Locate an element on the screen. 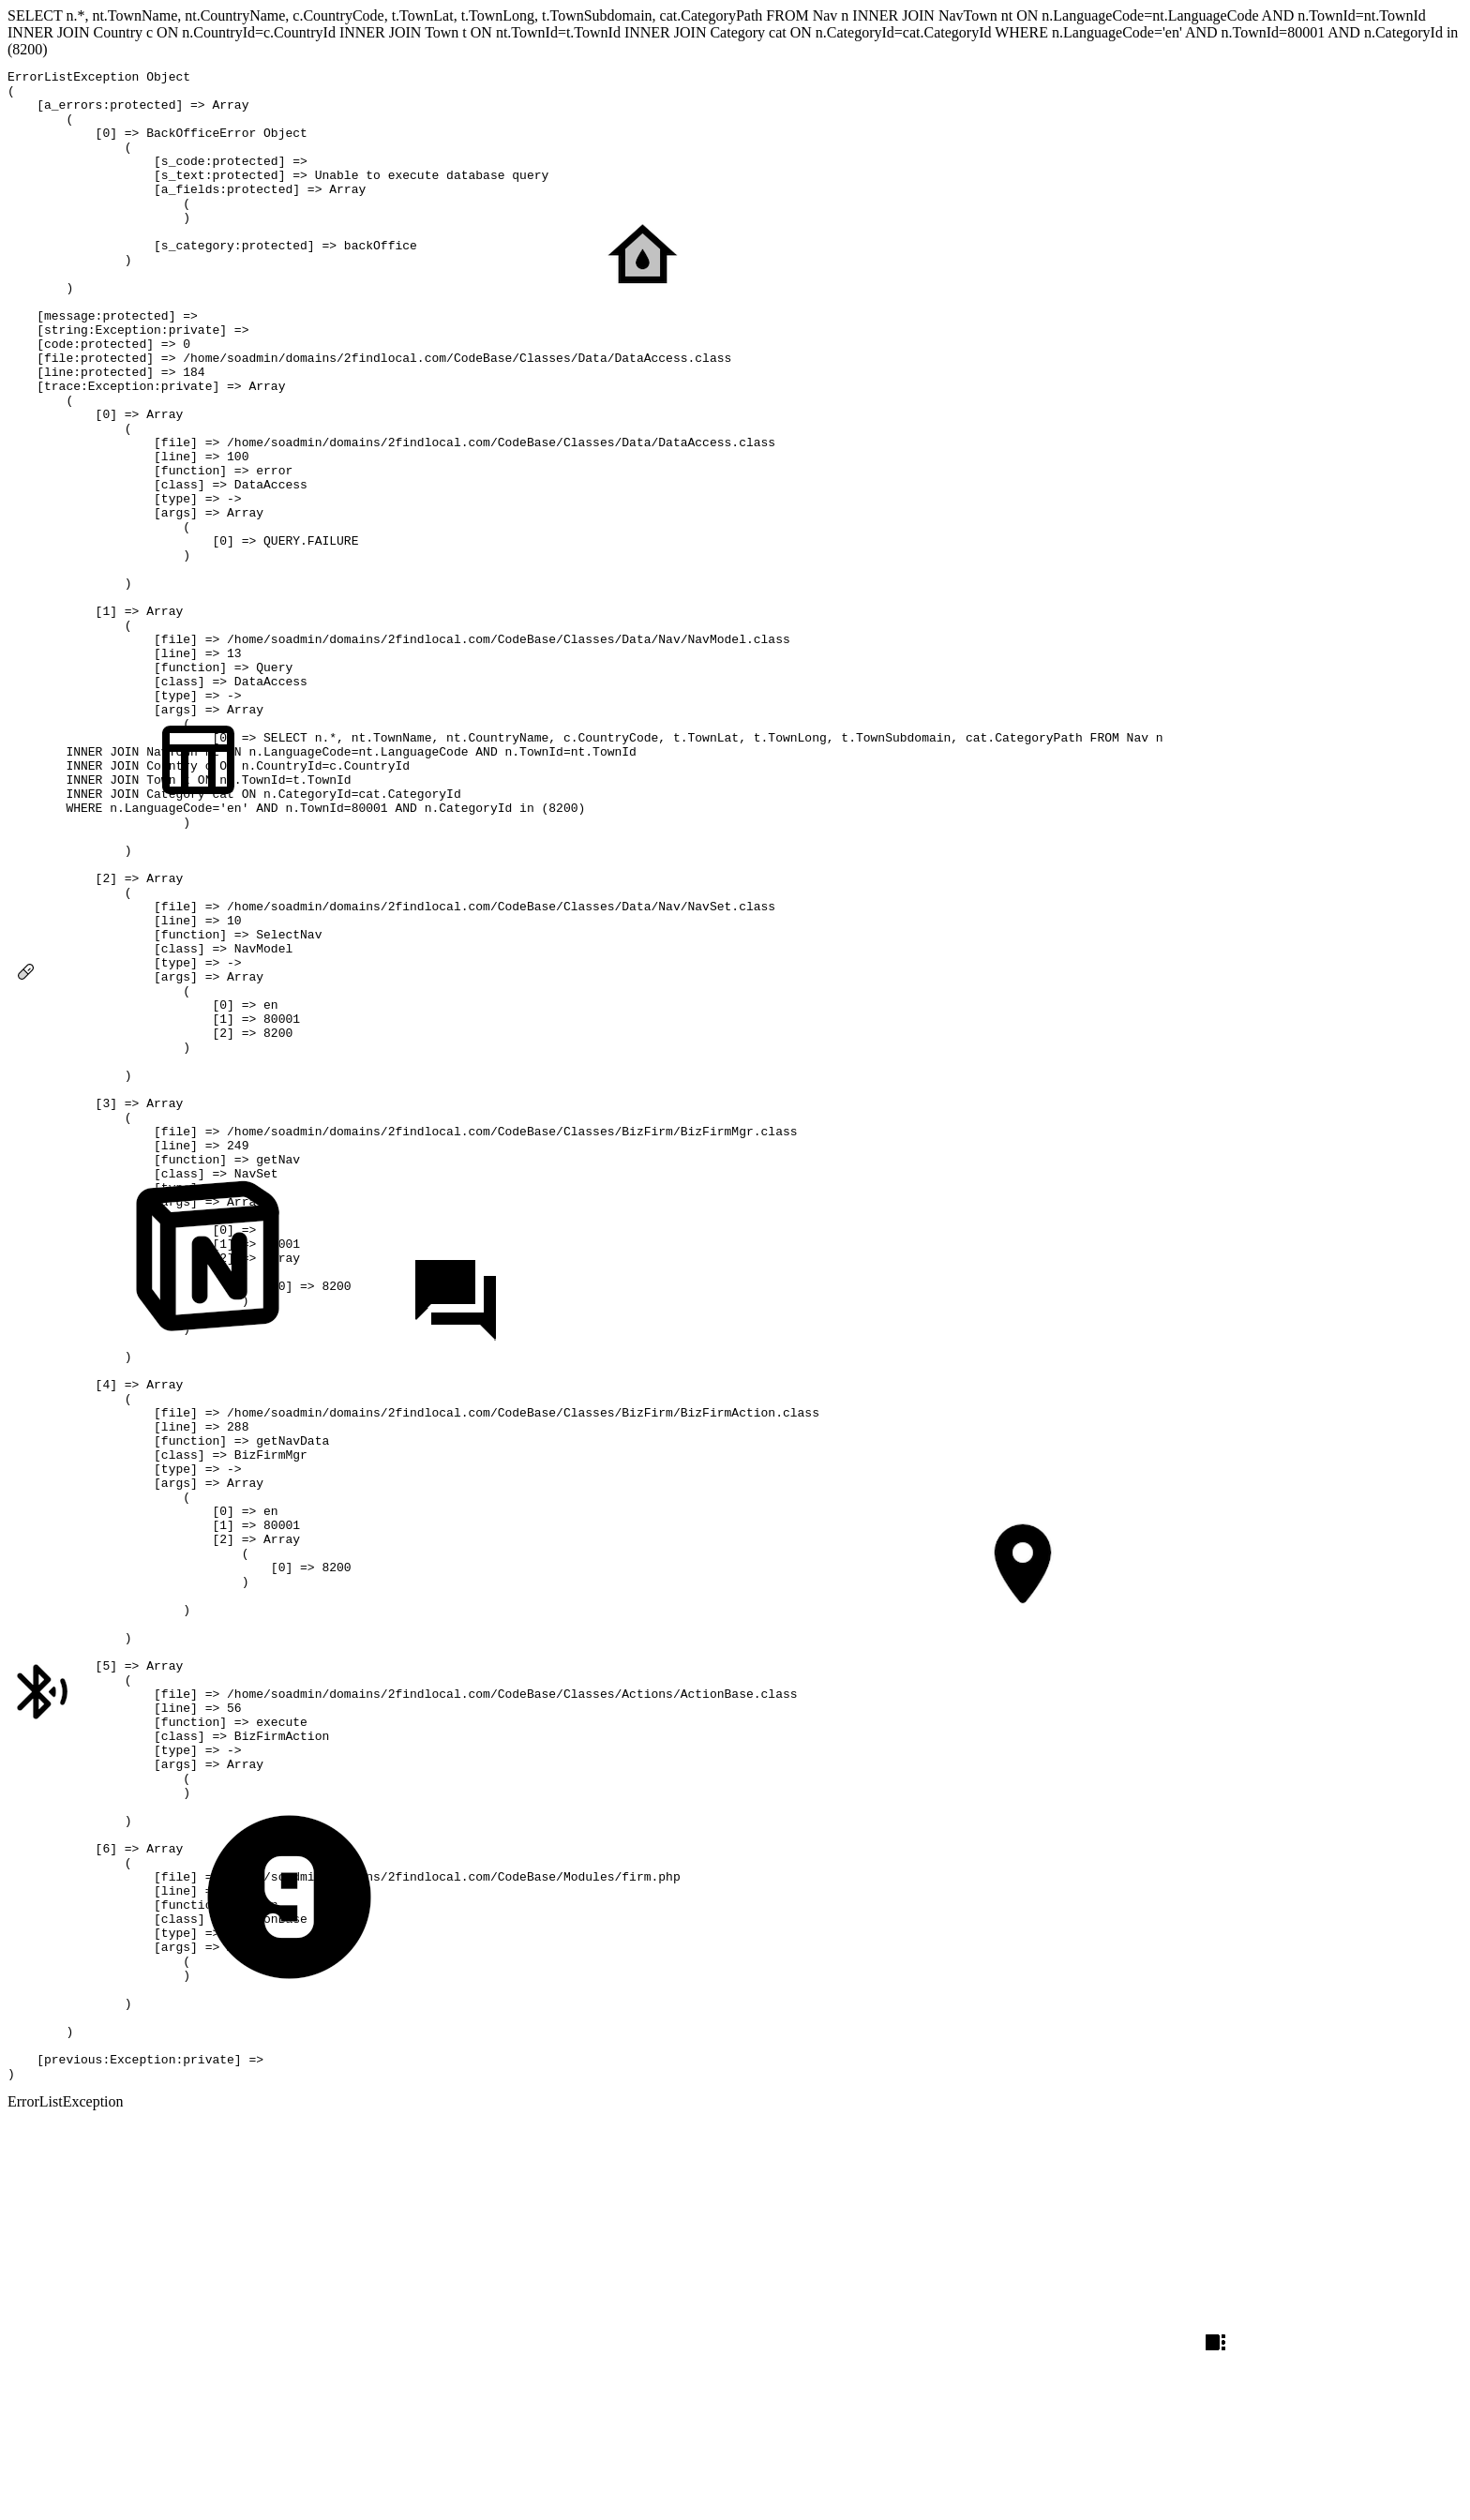 This screenshot has height=2520, width=1470. report water damage to a property is located at coordinates (642, 255).